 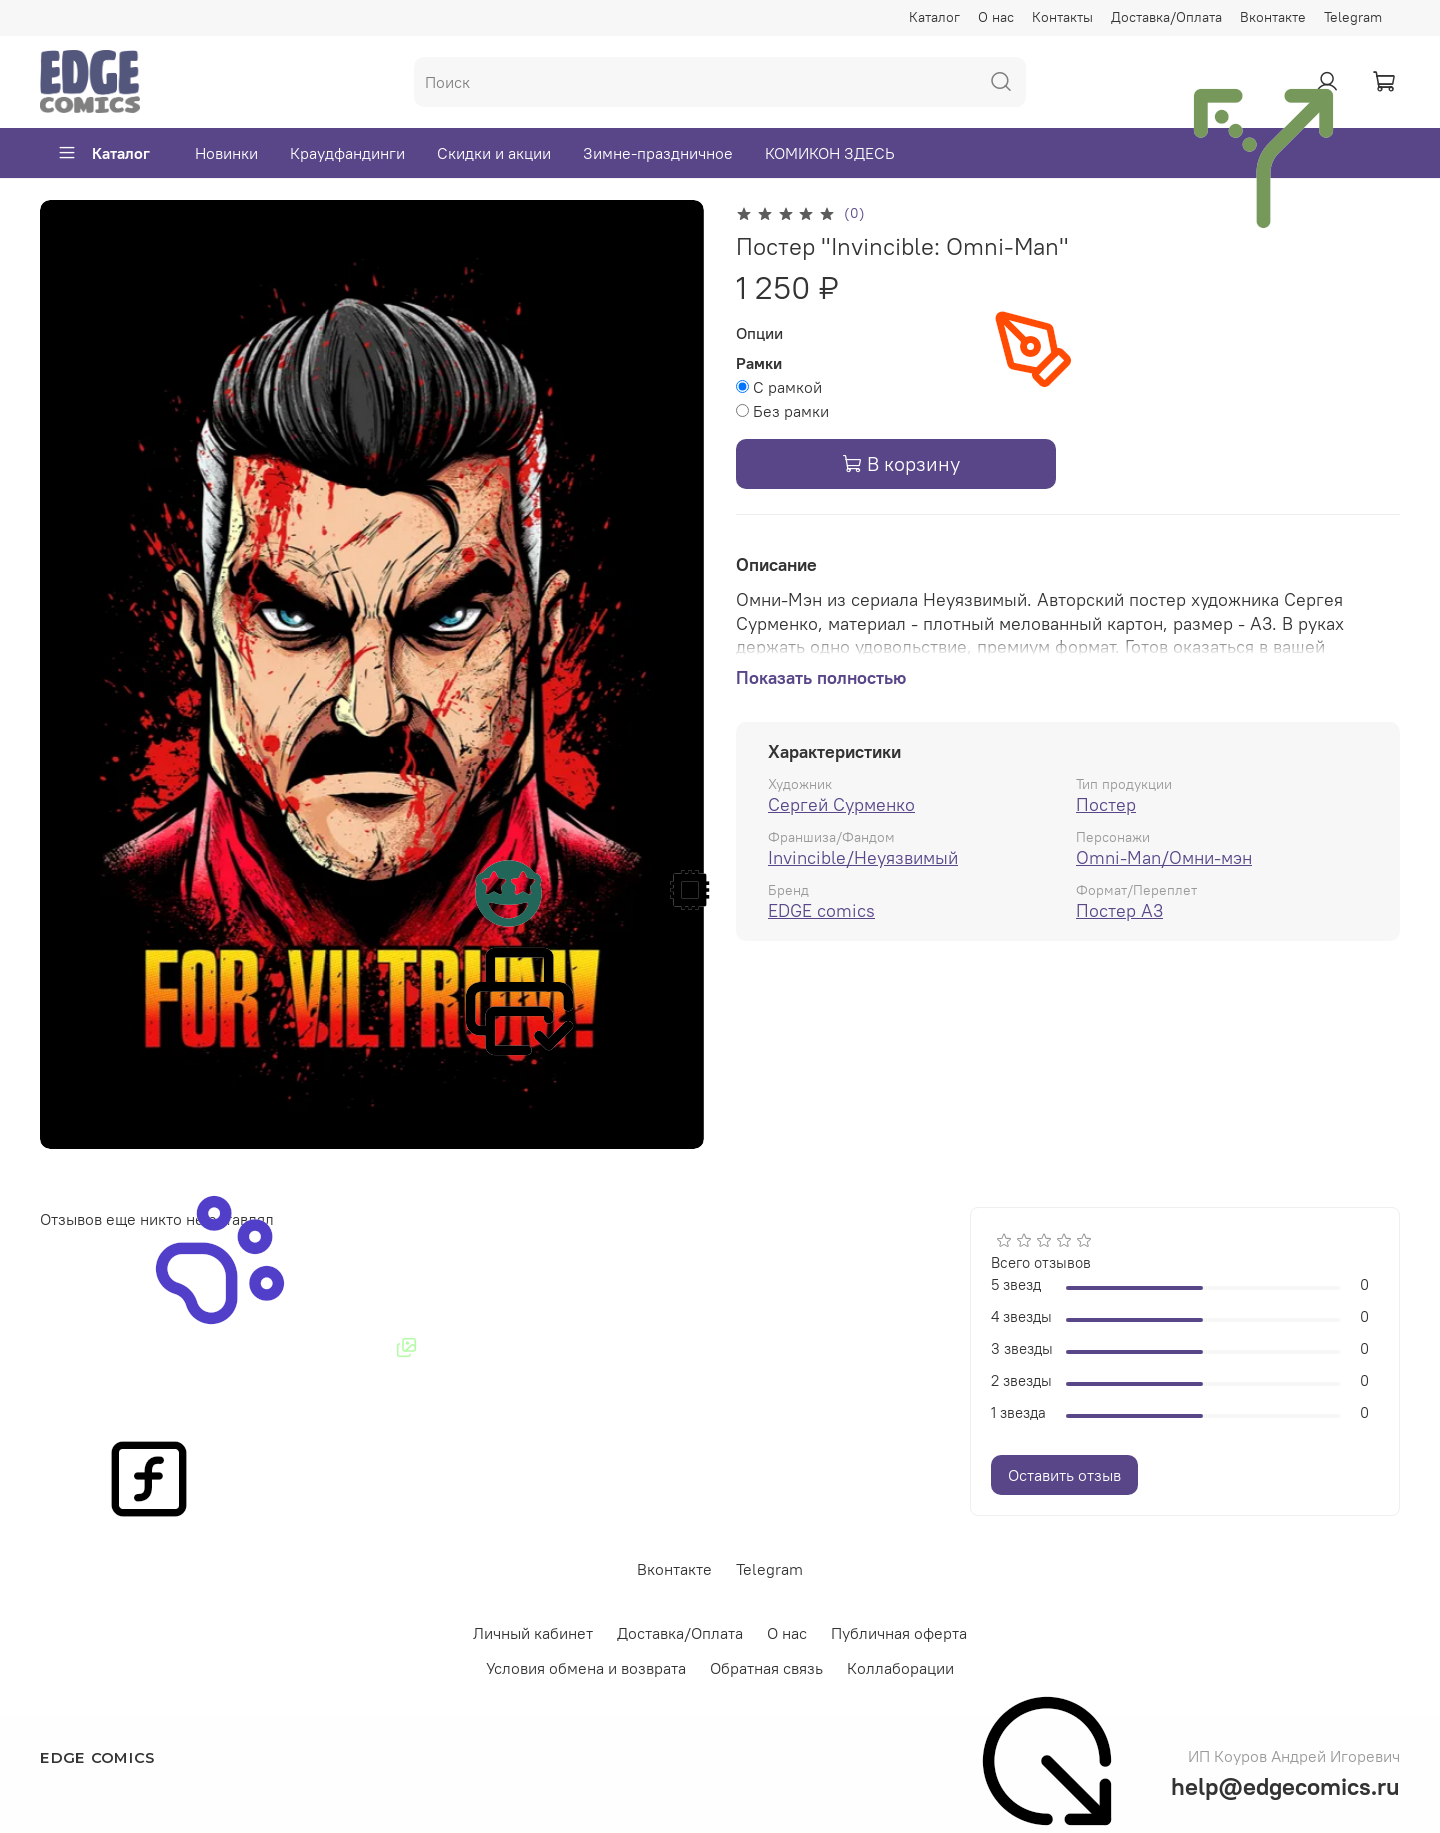 I want to click on take alternate route to the right, so click(x=1263, y=158).